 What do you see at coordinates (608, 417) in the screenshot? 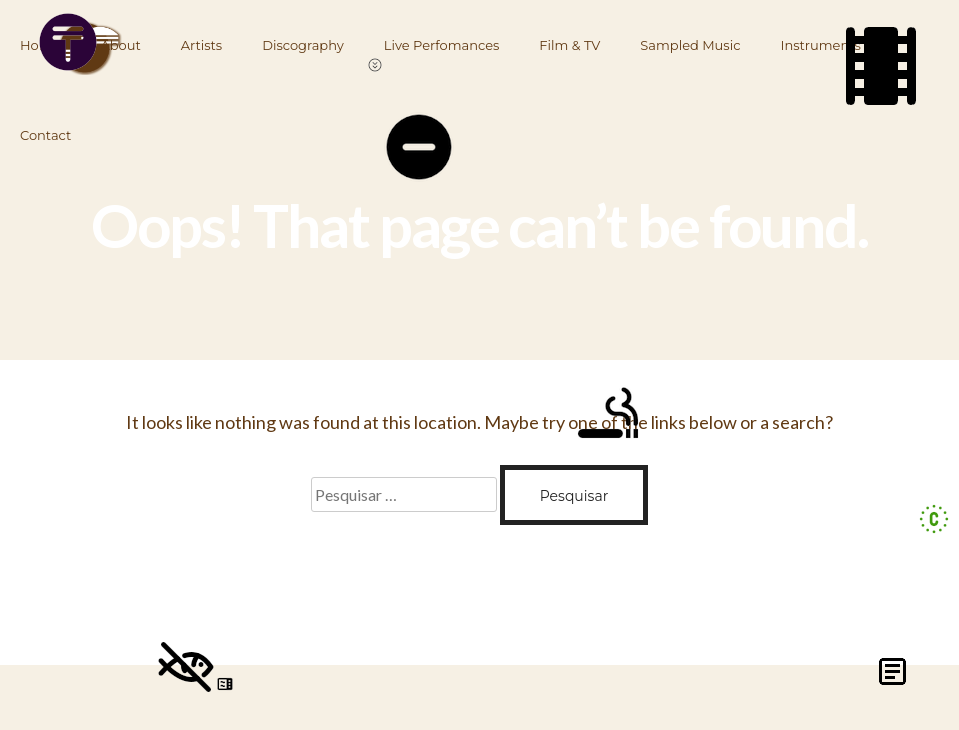
I see `indicates a designated smoking area` at bounding box center [608, 417].